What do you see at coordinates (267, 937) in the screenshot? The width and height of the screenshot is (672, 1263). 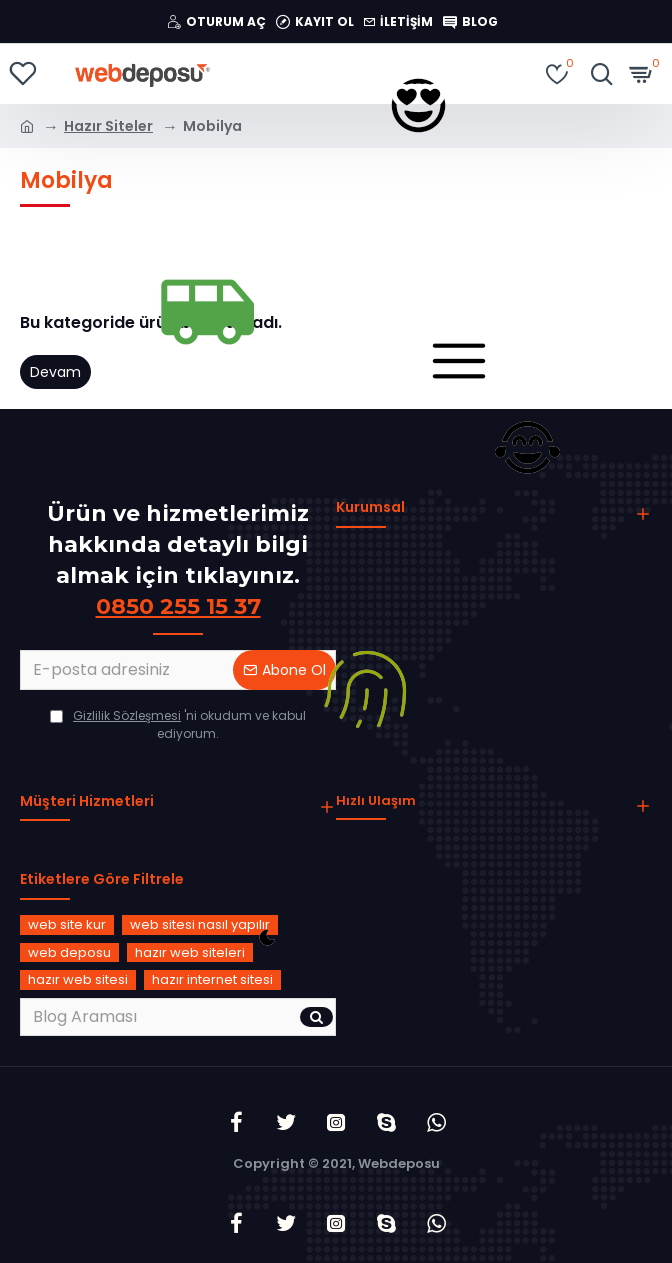 I see `enable dark mode` at bounding box center [267, 937].